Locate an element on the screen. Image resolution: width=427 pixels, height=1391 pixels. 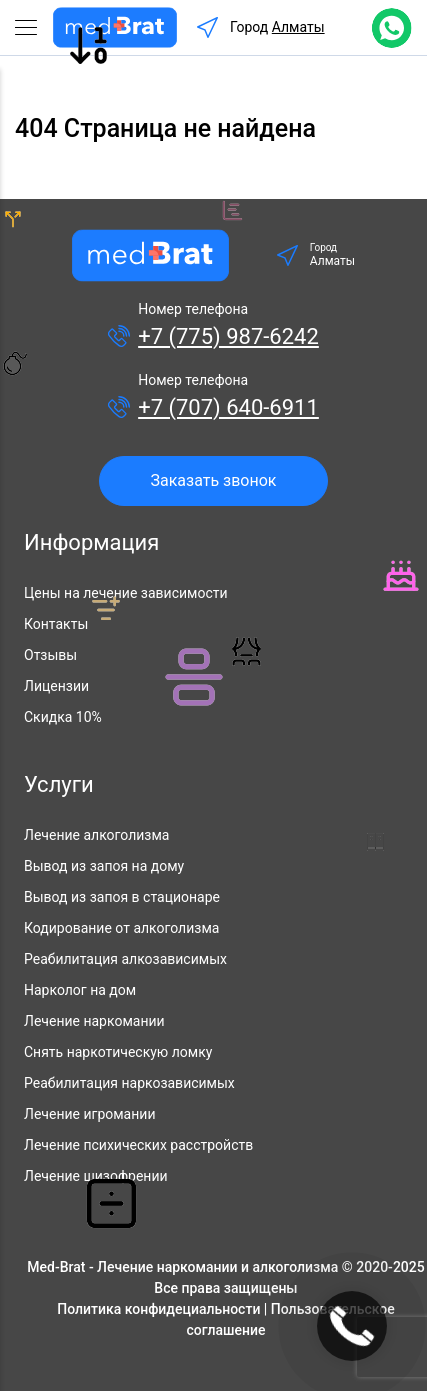
perform a division calculation is located at coordinates (111, 1203).